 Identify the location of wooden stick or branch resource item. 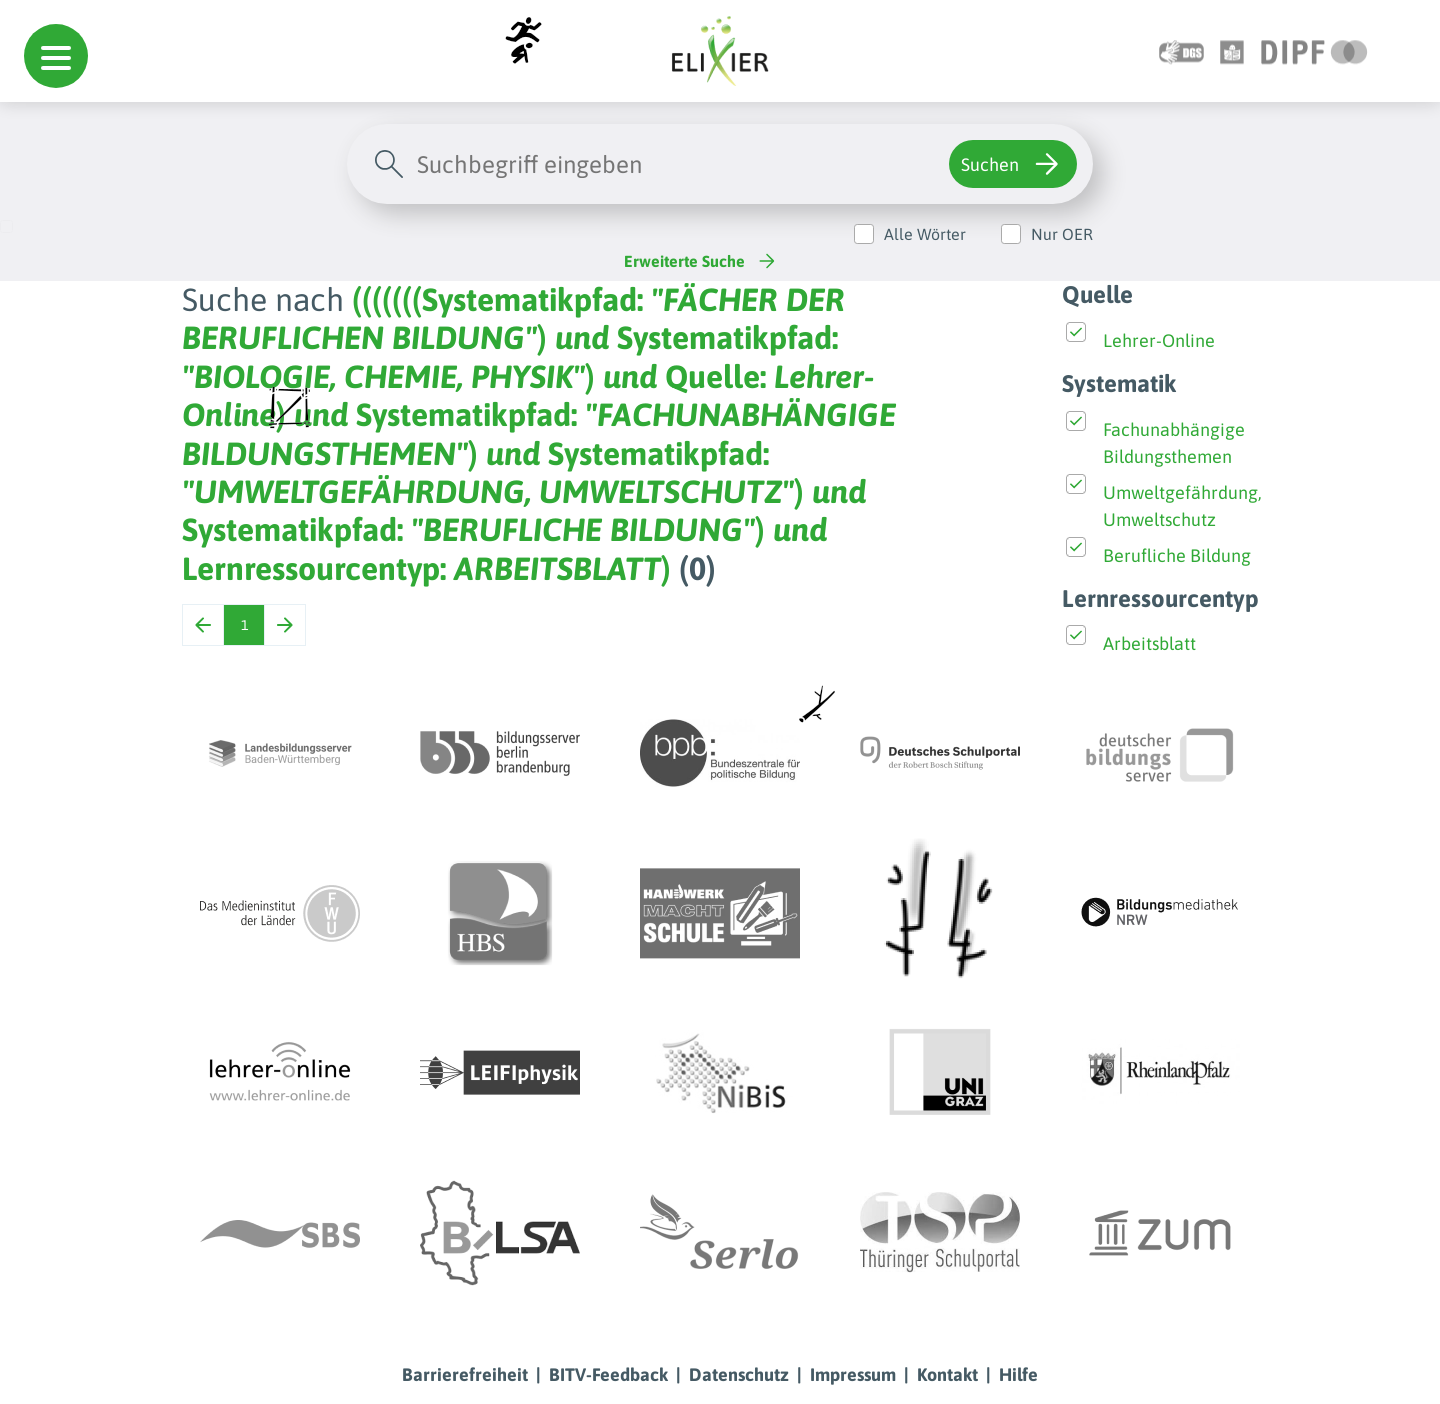
(817, 704).